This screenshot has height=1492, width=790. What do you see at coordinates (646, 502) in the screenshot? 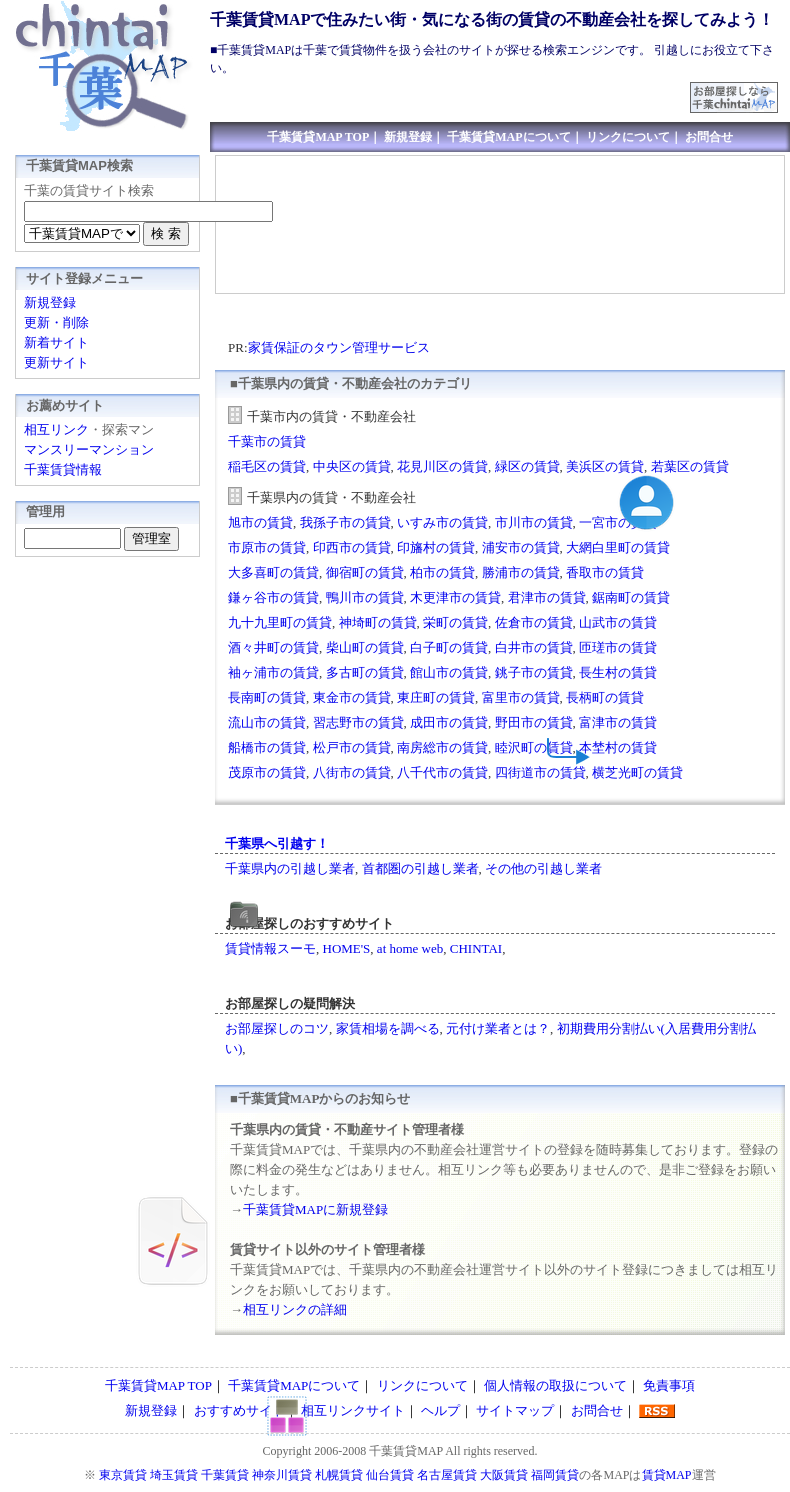
I see `default user profile avatar` at bounding box center [646, 502].